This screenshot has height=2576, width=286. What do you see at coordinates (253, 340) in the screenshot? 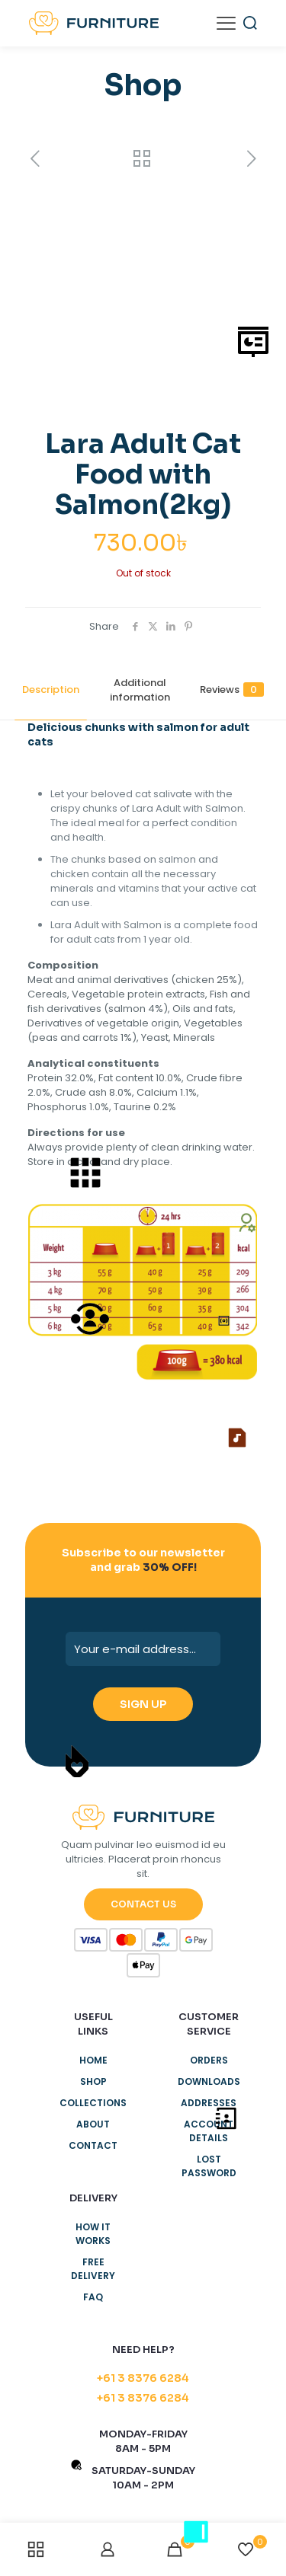
I see `start a presentation slideshow` at bounding box center [253, 340].